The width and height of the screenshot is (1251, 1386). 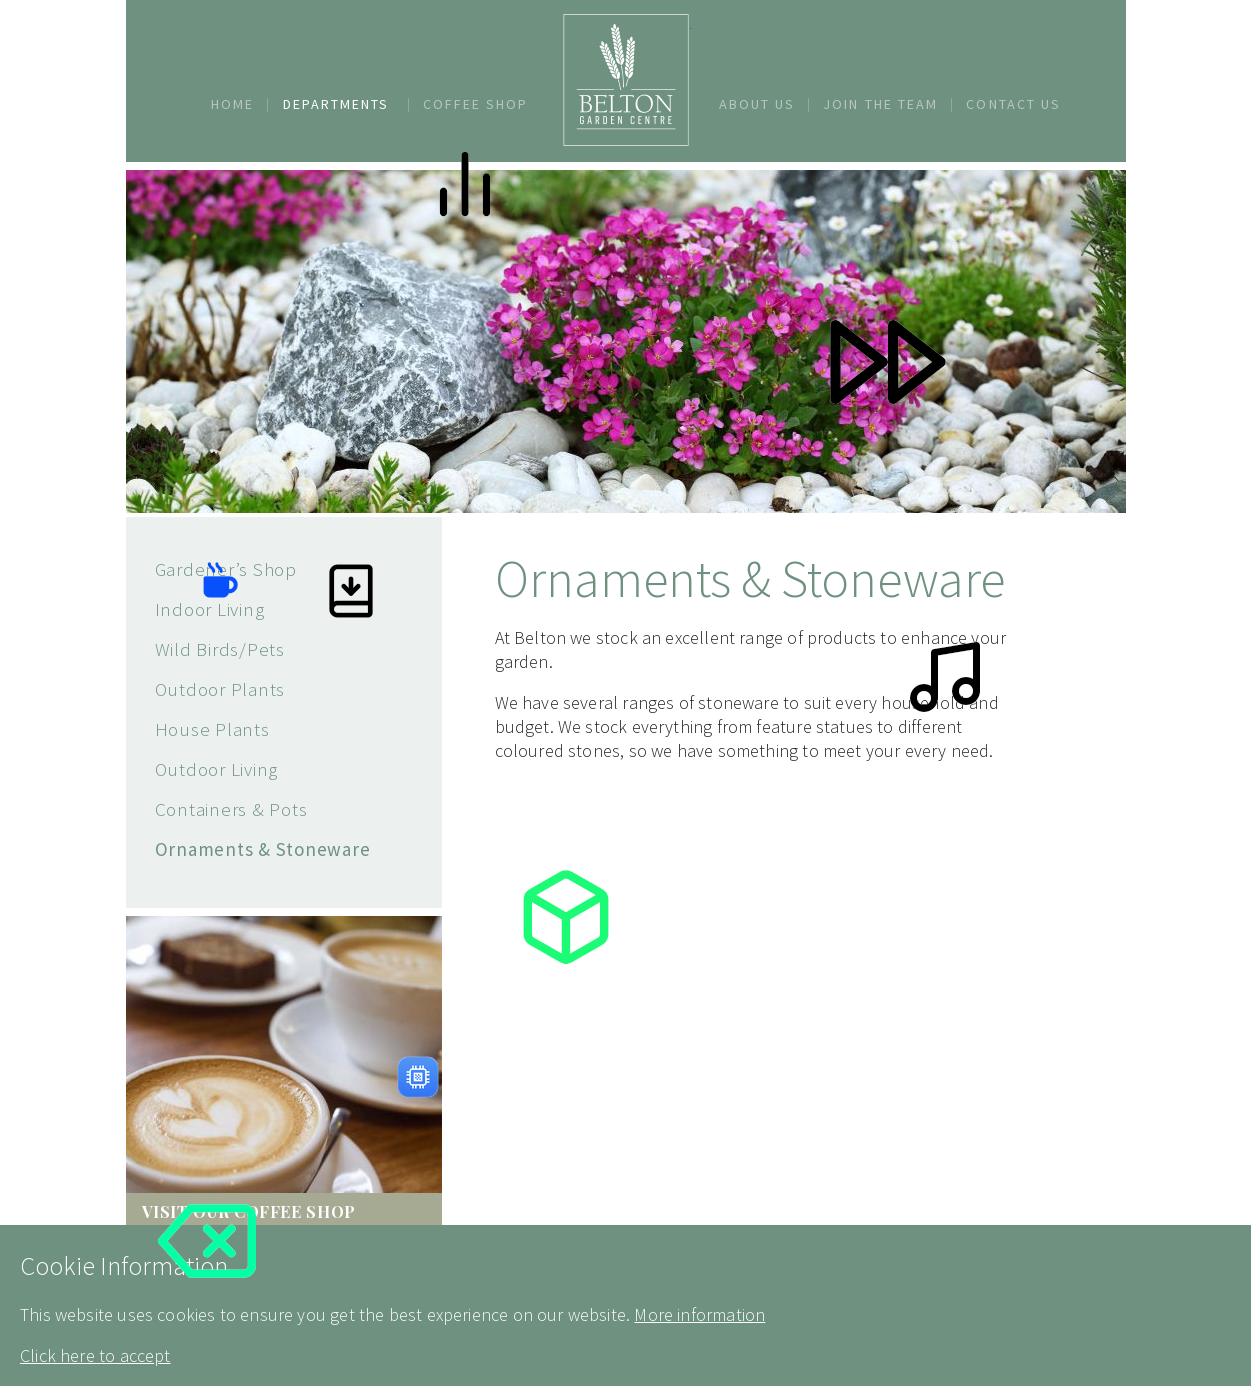 I want to click on download a book or ebook, so click(x=351, y=591).